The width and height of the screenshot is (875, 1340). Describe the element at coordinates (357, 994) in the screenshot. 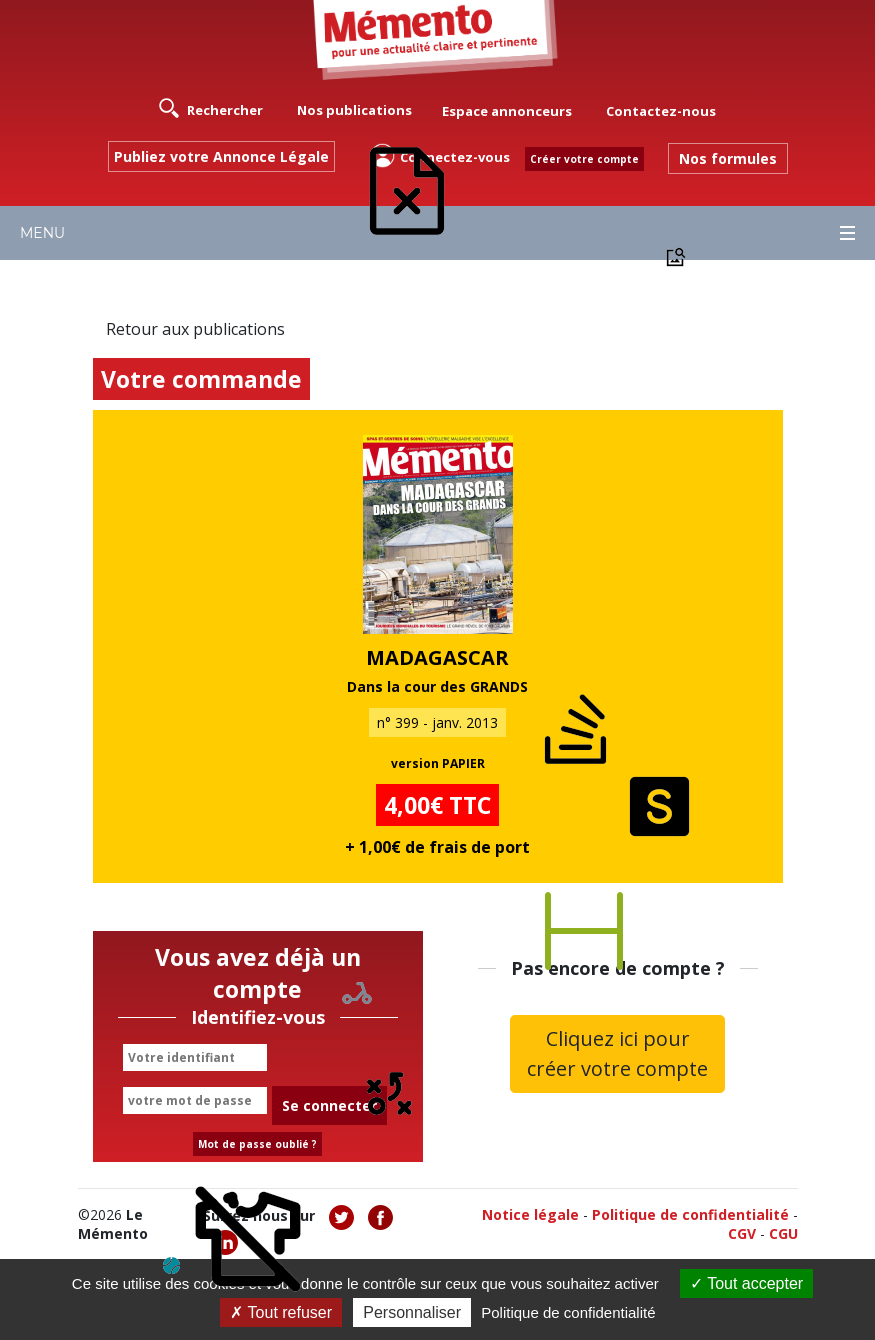

I see `select scooter as transportation mode` at that location.